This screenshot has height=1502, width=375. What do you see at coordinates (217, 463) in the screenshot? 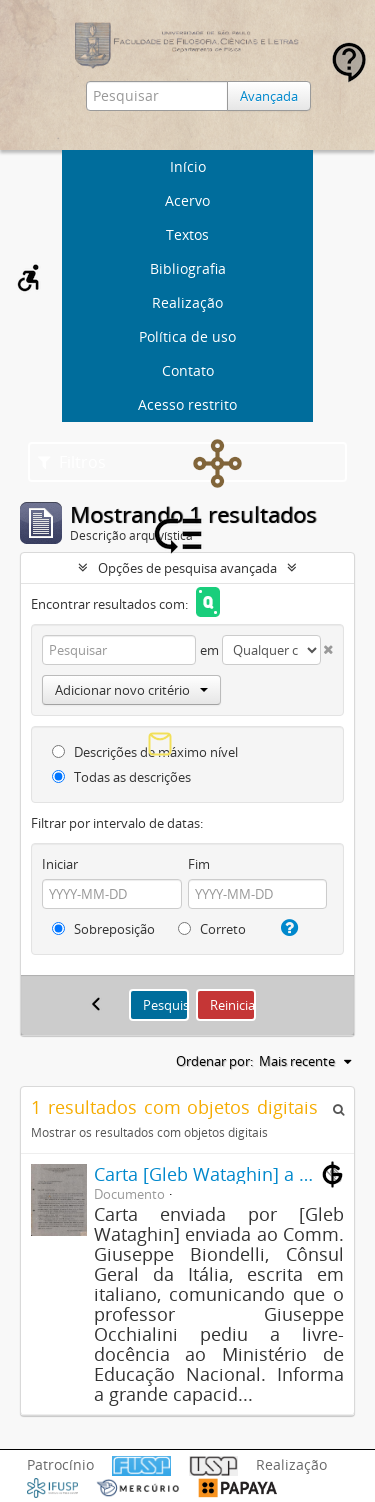
I see `view star network topology` at bounding box center [217, 463].